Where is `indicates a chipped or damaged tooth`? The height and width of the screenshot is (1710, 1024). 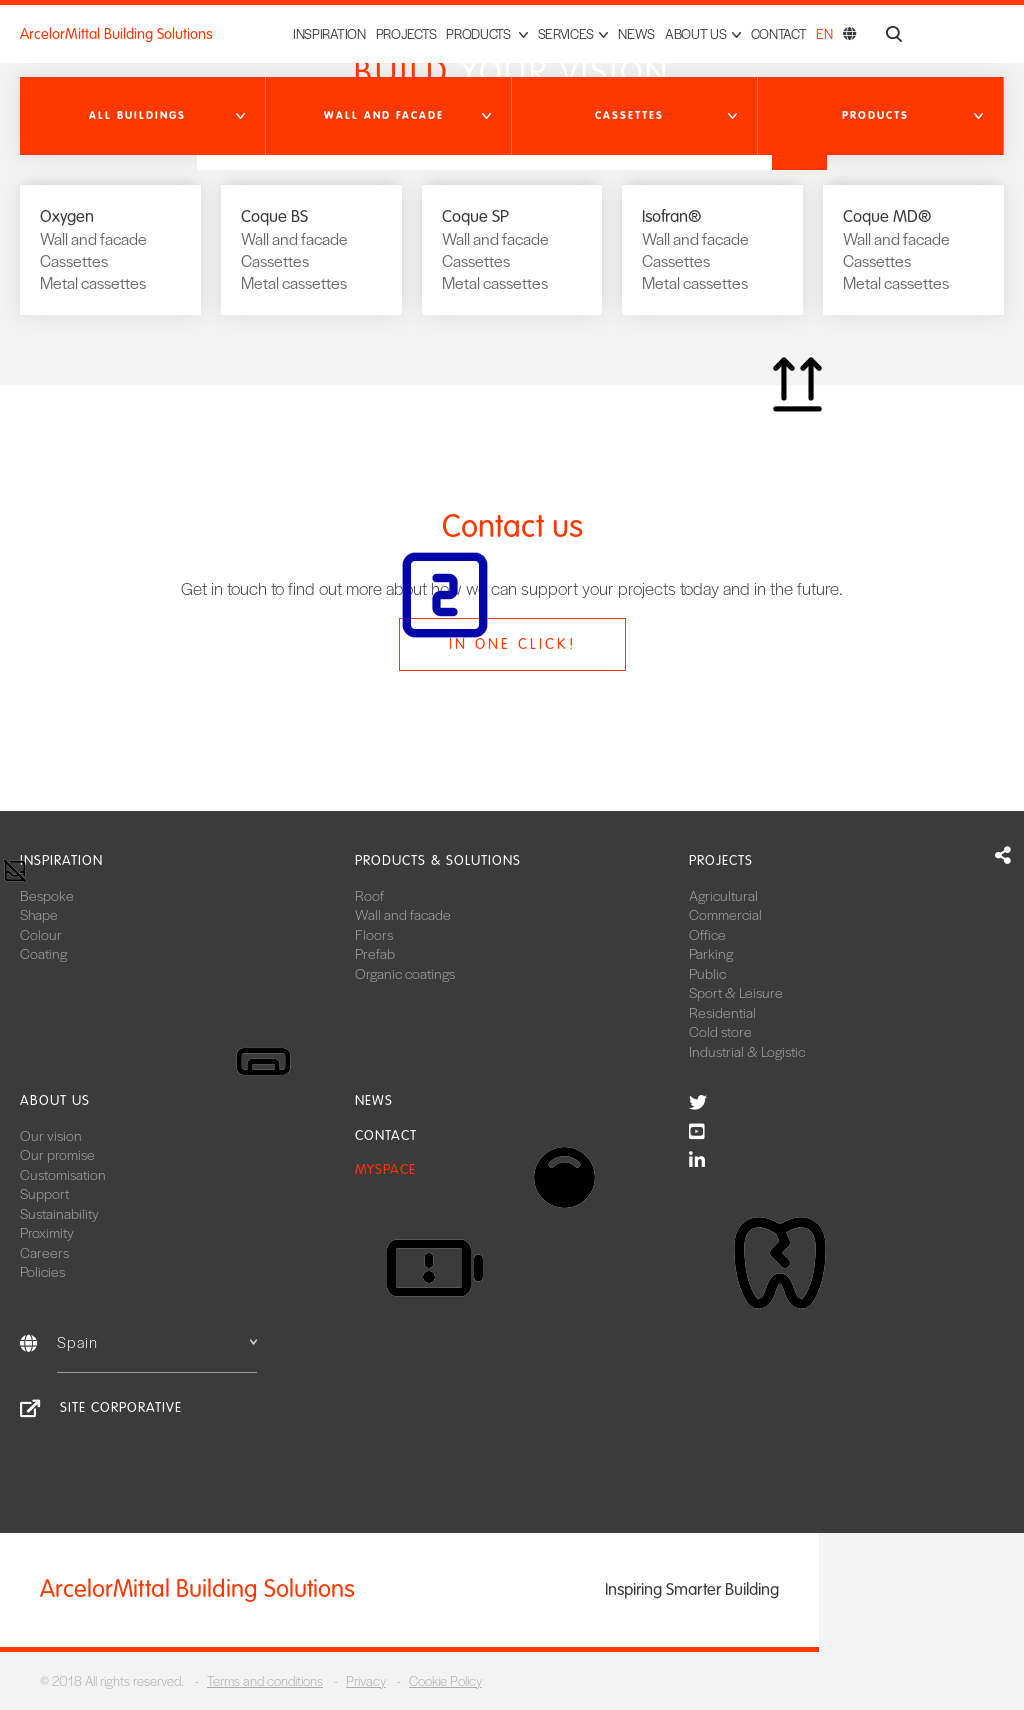 indicates a chipped or damaged tooth is located at coordinates (780, 1263).